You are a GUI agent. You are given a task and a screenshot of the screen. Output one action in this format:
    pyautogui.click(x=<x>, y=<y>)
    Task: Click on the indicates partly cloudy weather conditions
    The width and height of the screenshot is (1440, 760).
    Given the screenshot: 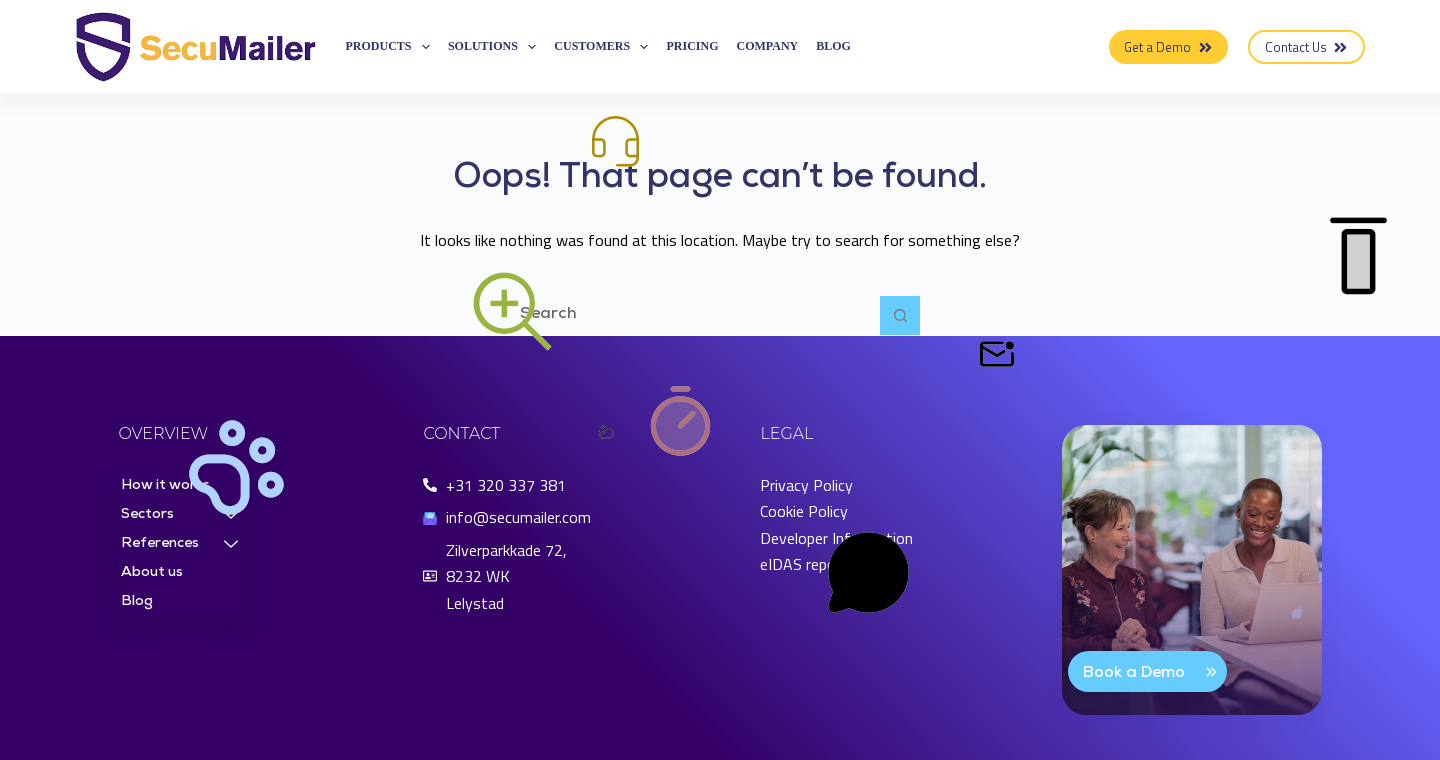 What is the action you would take?
    pyautogui.click(x=606, y=432)
    